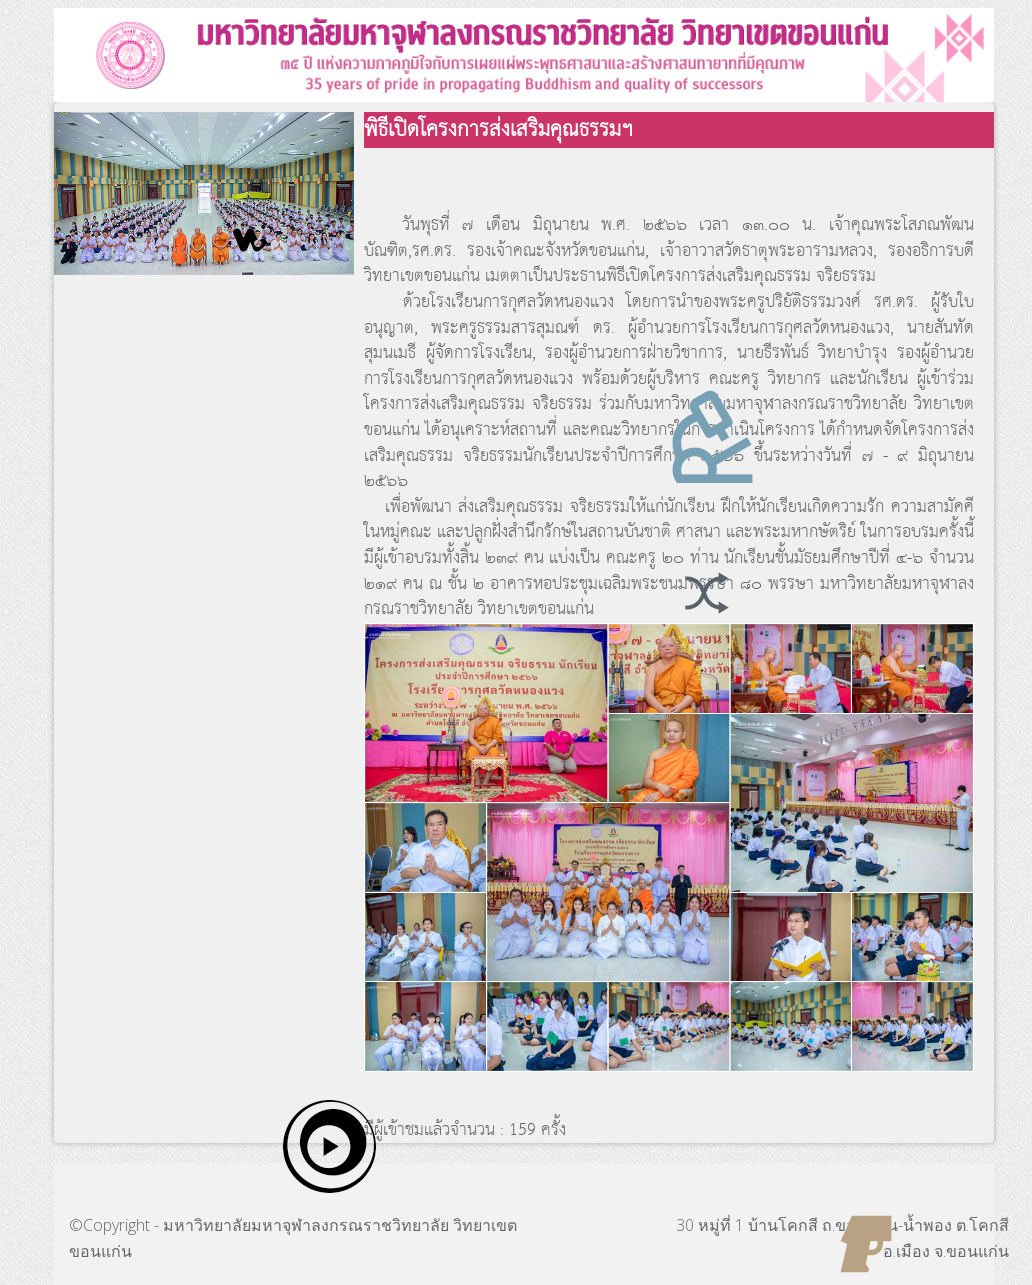 This screenshot has height=1285, width=1032. Describe the element at coordinates (329, 1146) in the screenshot. I see `open mpv media player` at that location.